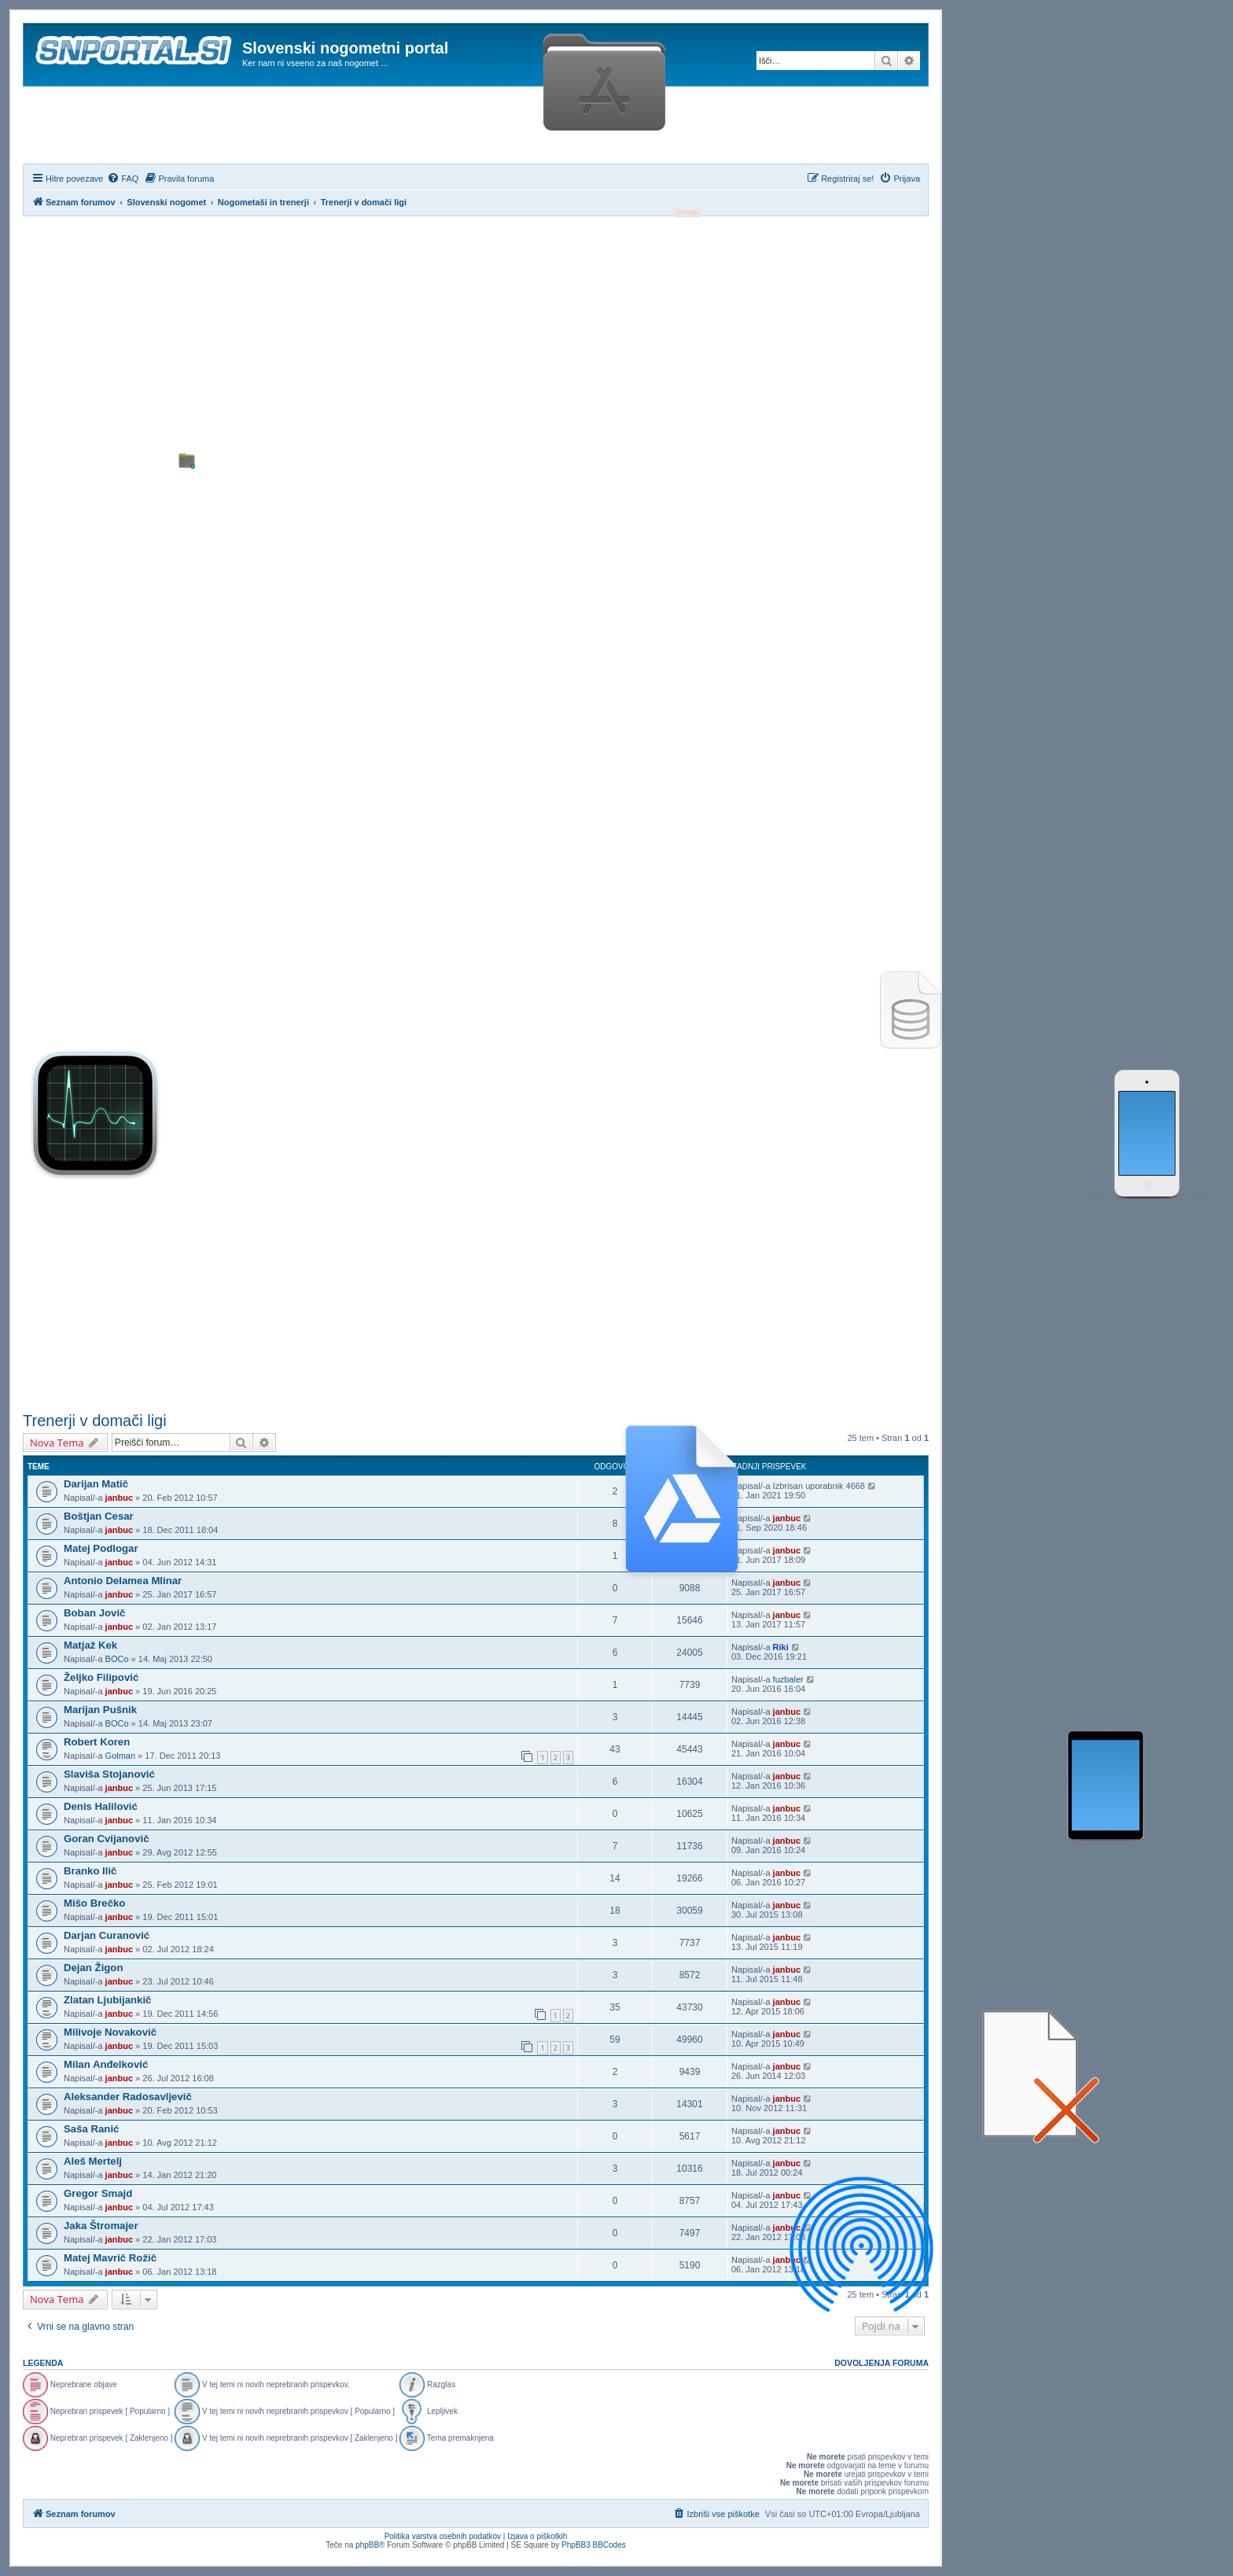 Image resolution: width=1233 pixels, height=2576 pixels. Describe the element at coordinates (1106, 1786) in the screenshot. I see `iPad device connected to this computer` at that location.